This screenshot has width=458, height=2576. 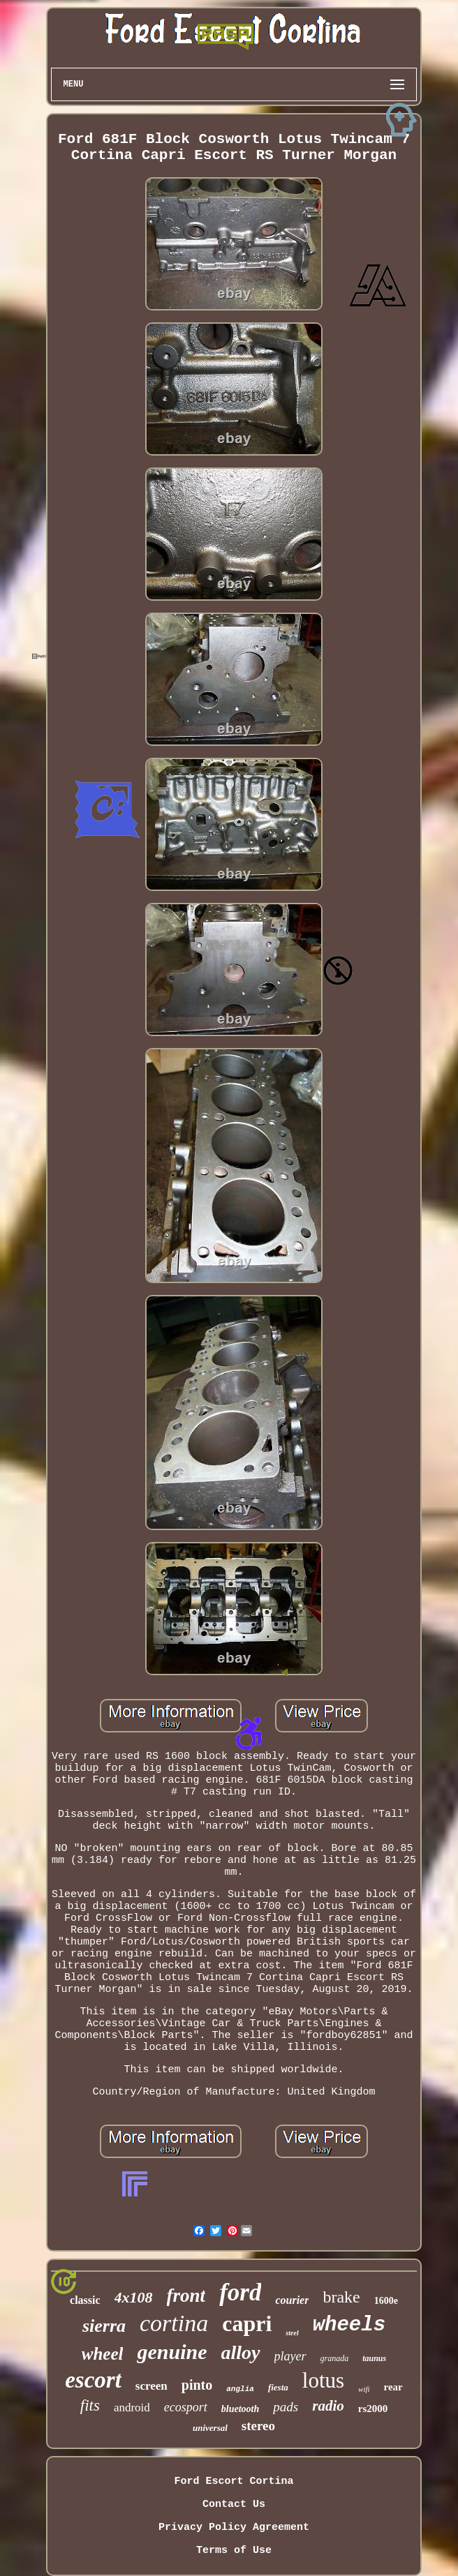 What do you see at coordinates (286, 1672) in the screenshot?
I see `play media in reverse` at bounding box center [286, 1672].